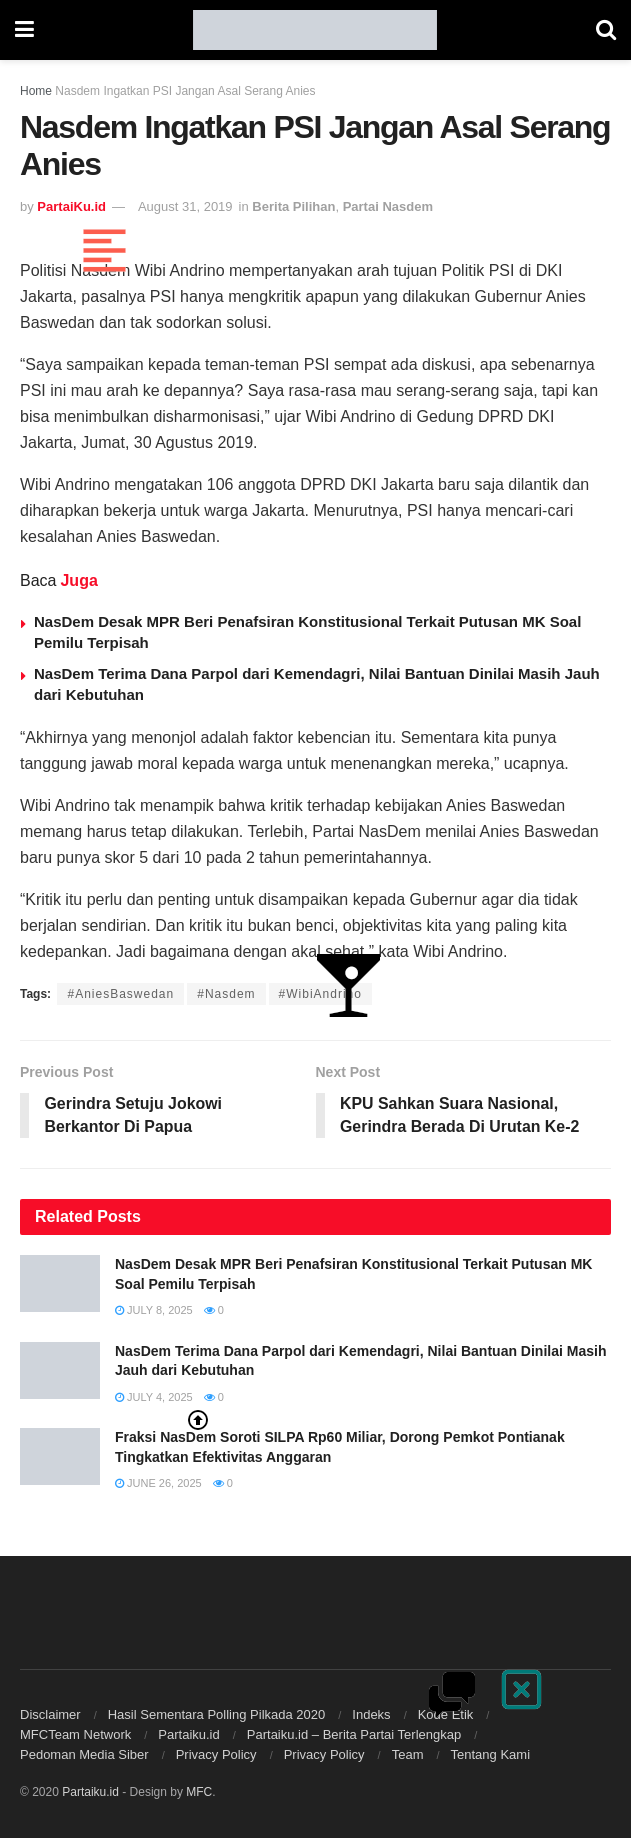 This screenshot has height=1839, width=631. I want to click on align text to the left margin, so click(104, 250).